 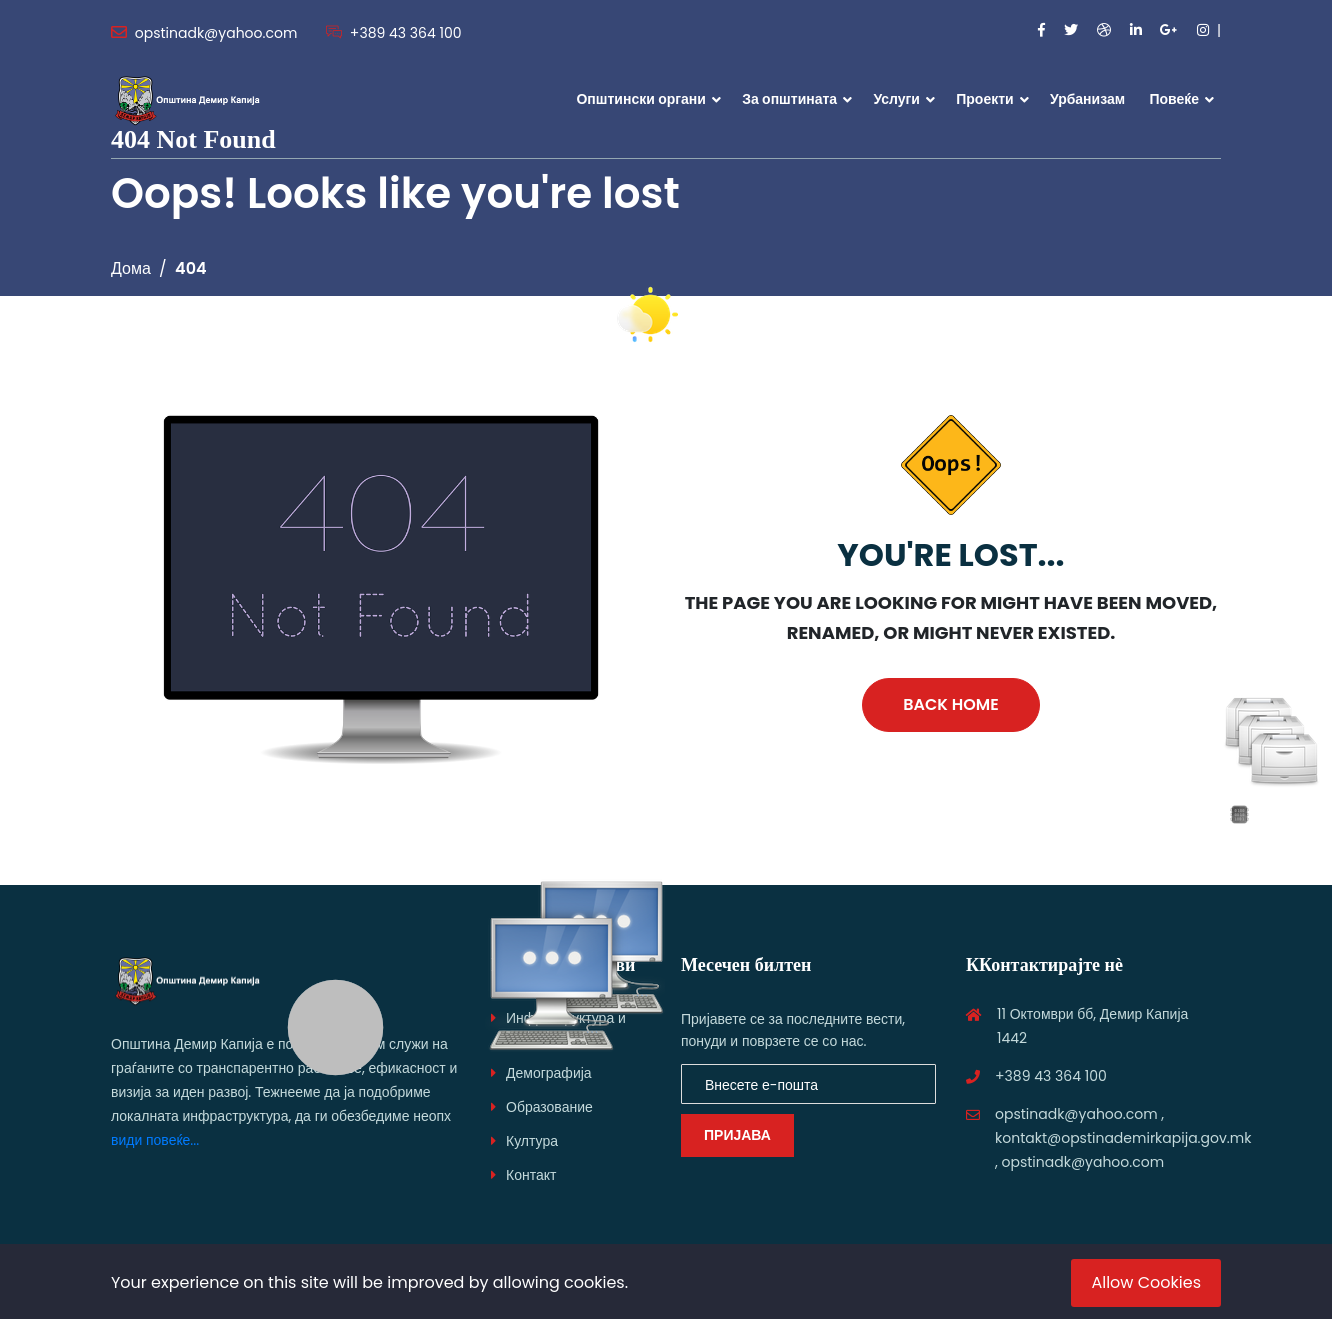 I want to click on indicates active network data transfer (sending and receiving), so click(x=575, y=966).